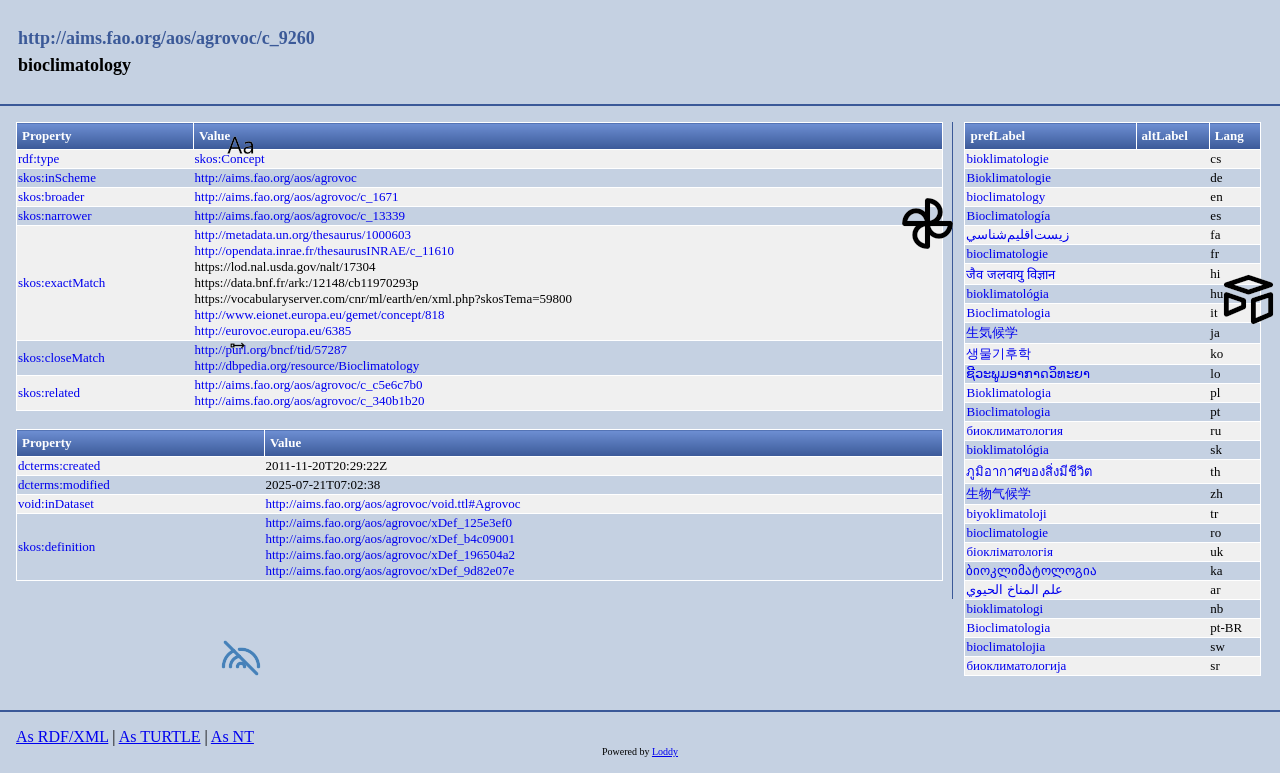 The width and height of the screenshot is (1280, 773). Describe the element at coordinates (241, 658) in the screenshot. I see `no internet connection` at that location.